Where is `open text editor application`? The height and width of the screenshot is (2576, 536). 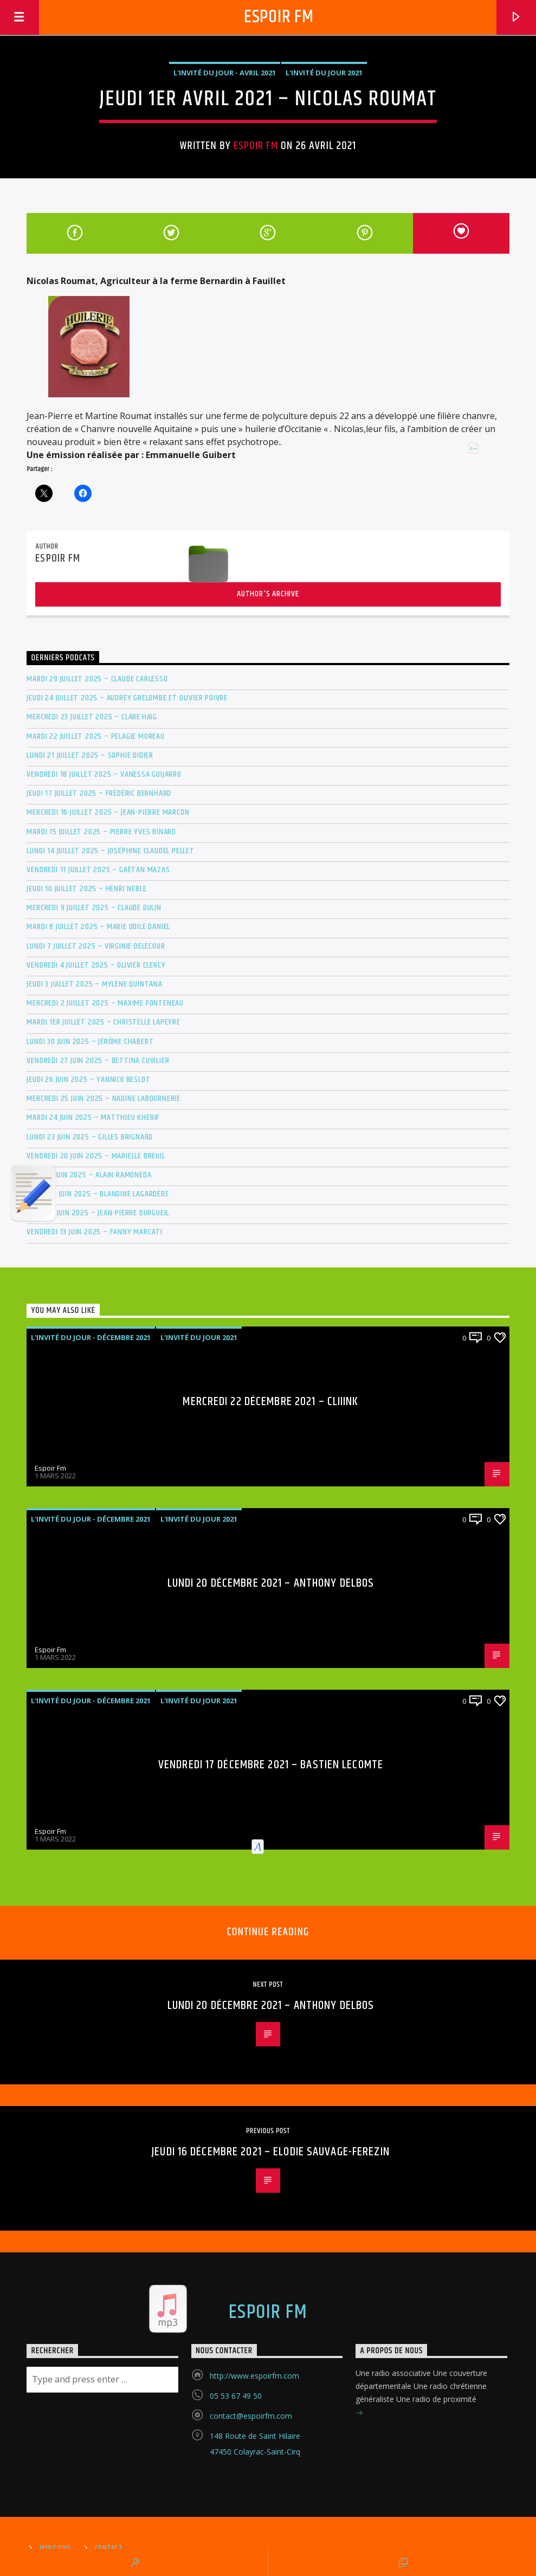
open text editor application is located at coordinates (34, 1193).